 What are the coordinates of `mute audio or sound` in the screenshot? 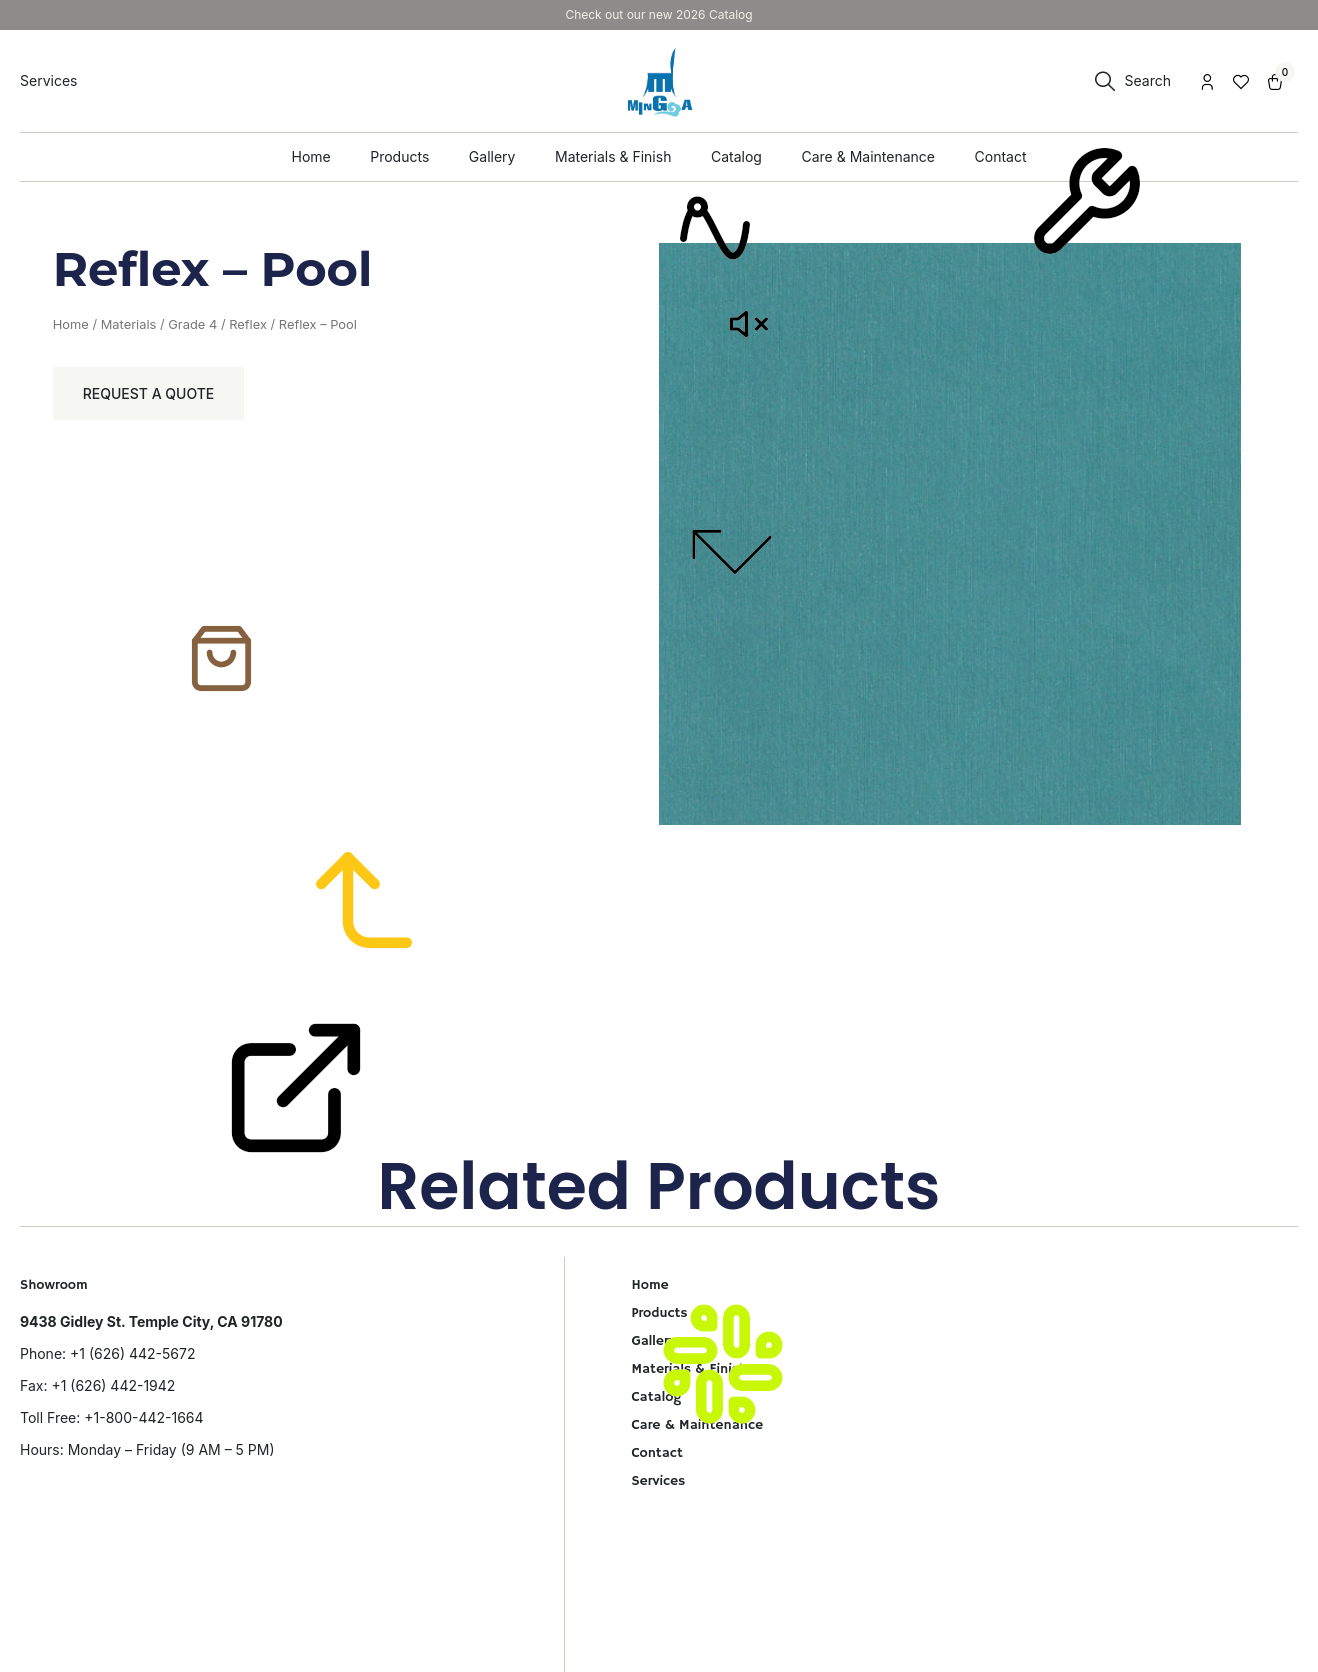 It's located at (748, 324).